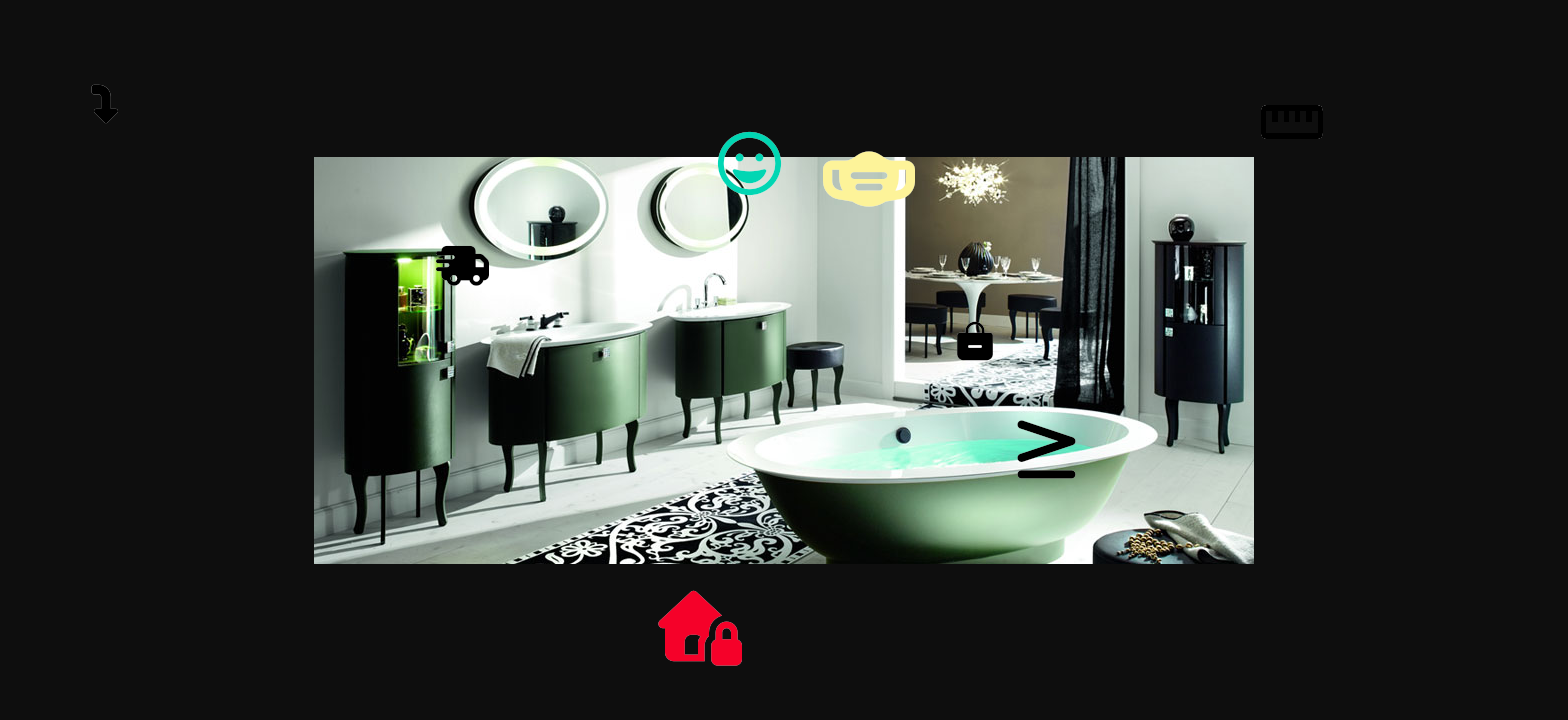  I want to click on access ruler or measurement tool, so click(1292, 122).